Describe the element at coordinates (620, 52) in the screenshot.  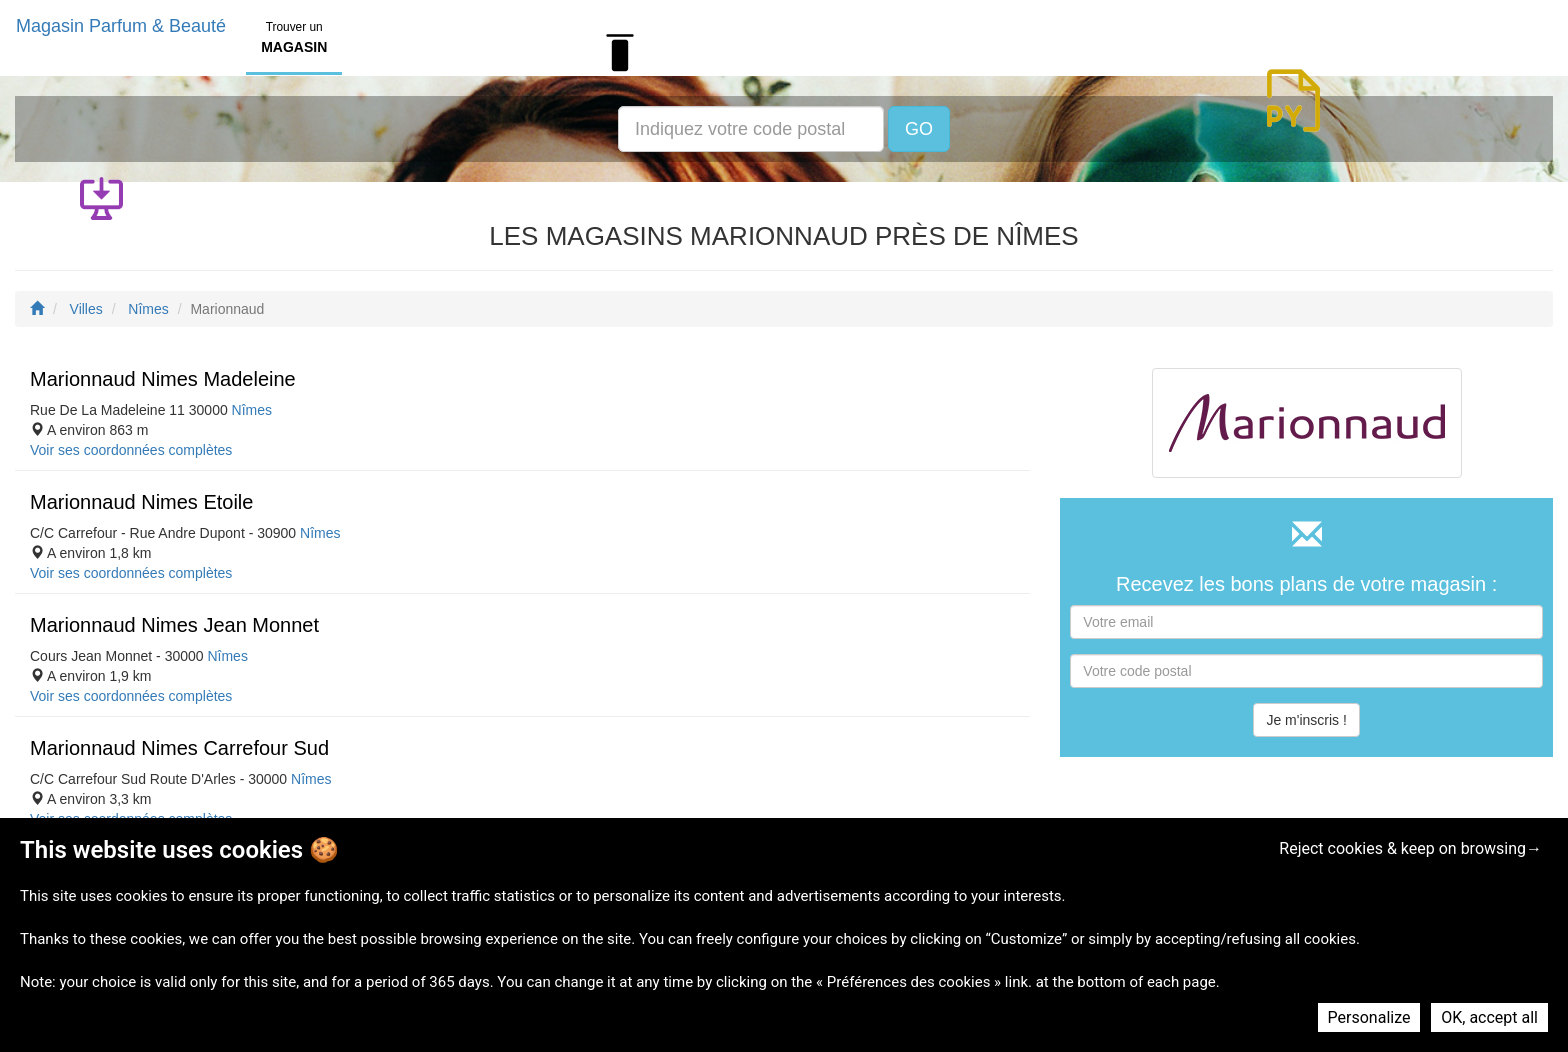
I see `align object to top edge` at that location.